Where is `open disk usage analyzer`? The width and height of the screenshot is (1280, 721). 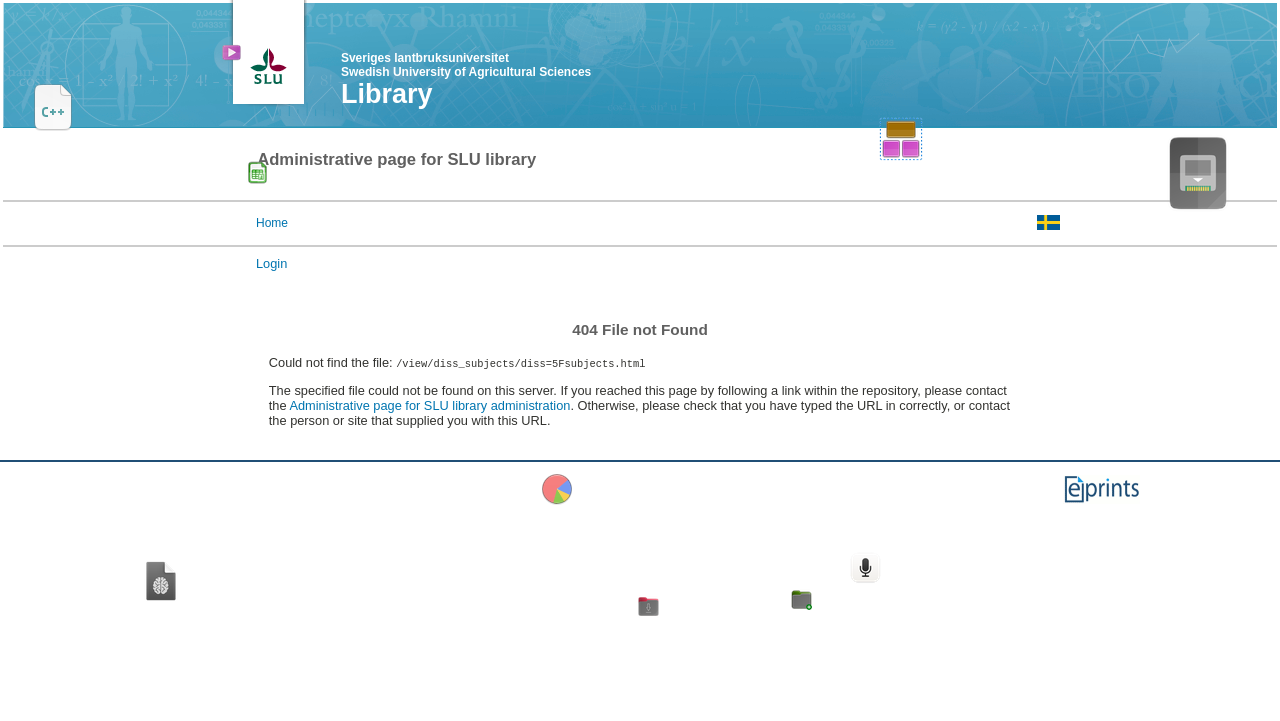 open disk usage analyzer is located at coordinates (557, 489).